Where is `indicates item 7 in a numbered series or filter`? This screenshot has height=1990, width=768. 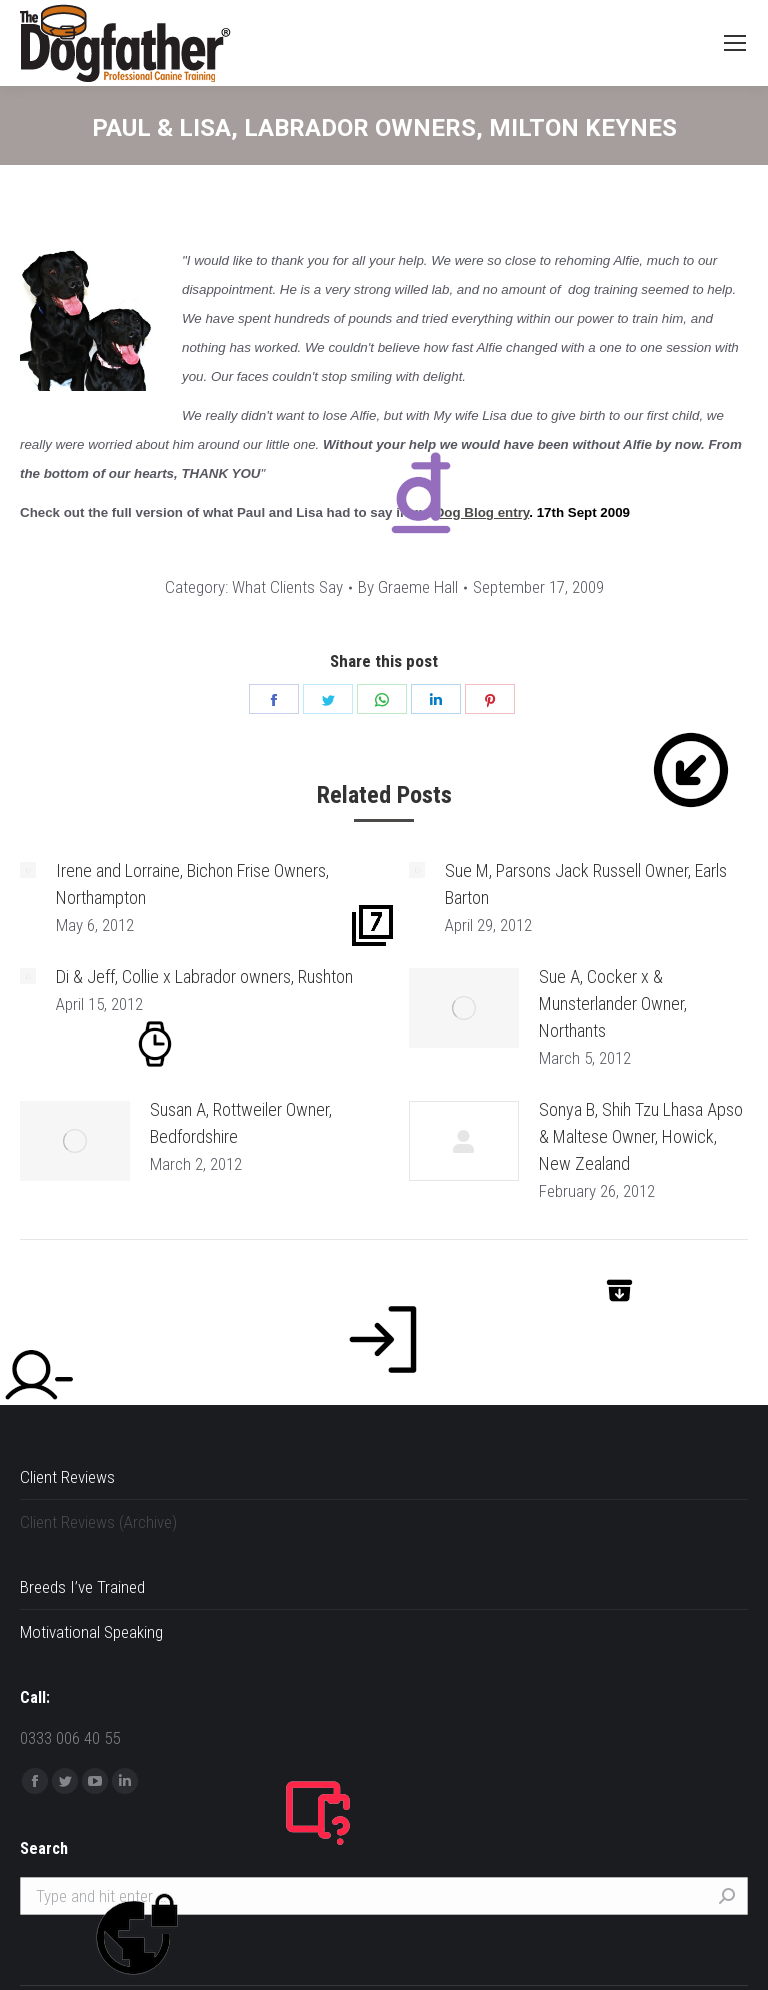 indicates item 7 in a numbered series or filter is located at coordinates (372, 925).